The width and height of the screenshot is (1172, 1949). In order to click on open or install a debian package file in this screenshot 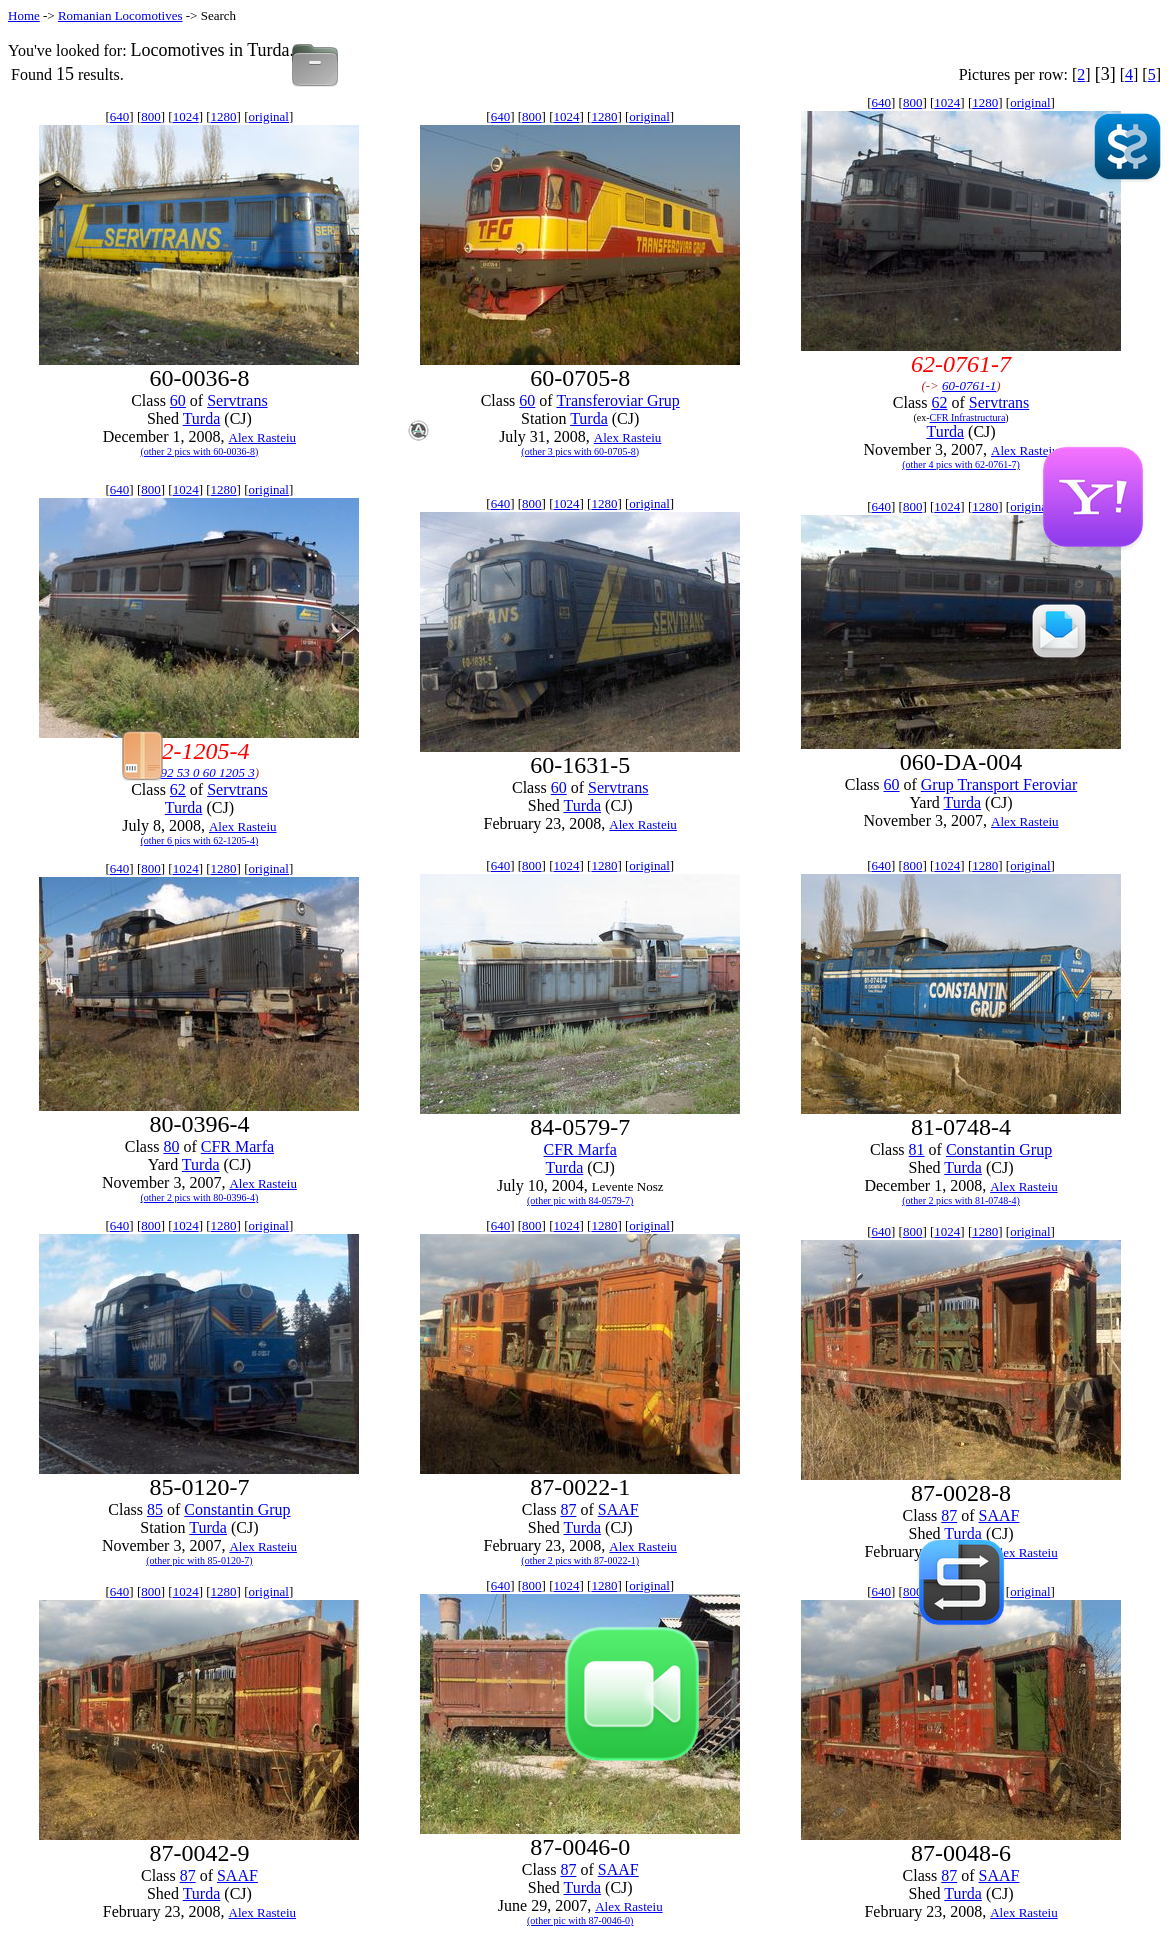, I will do `click(142, 755)`.